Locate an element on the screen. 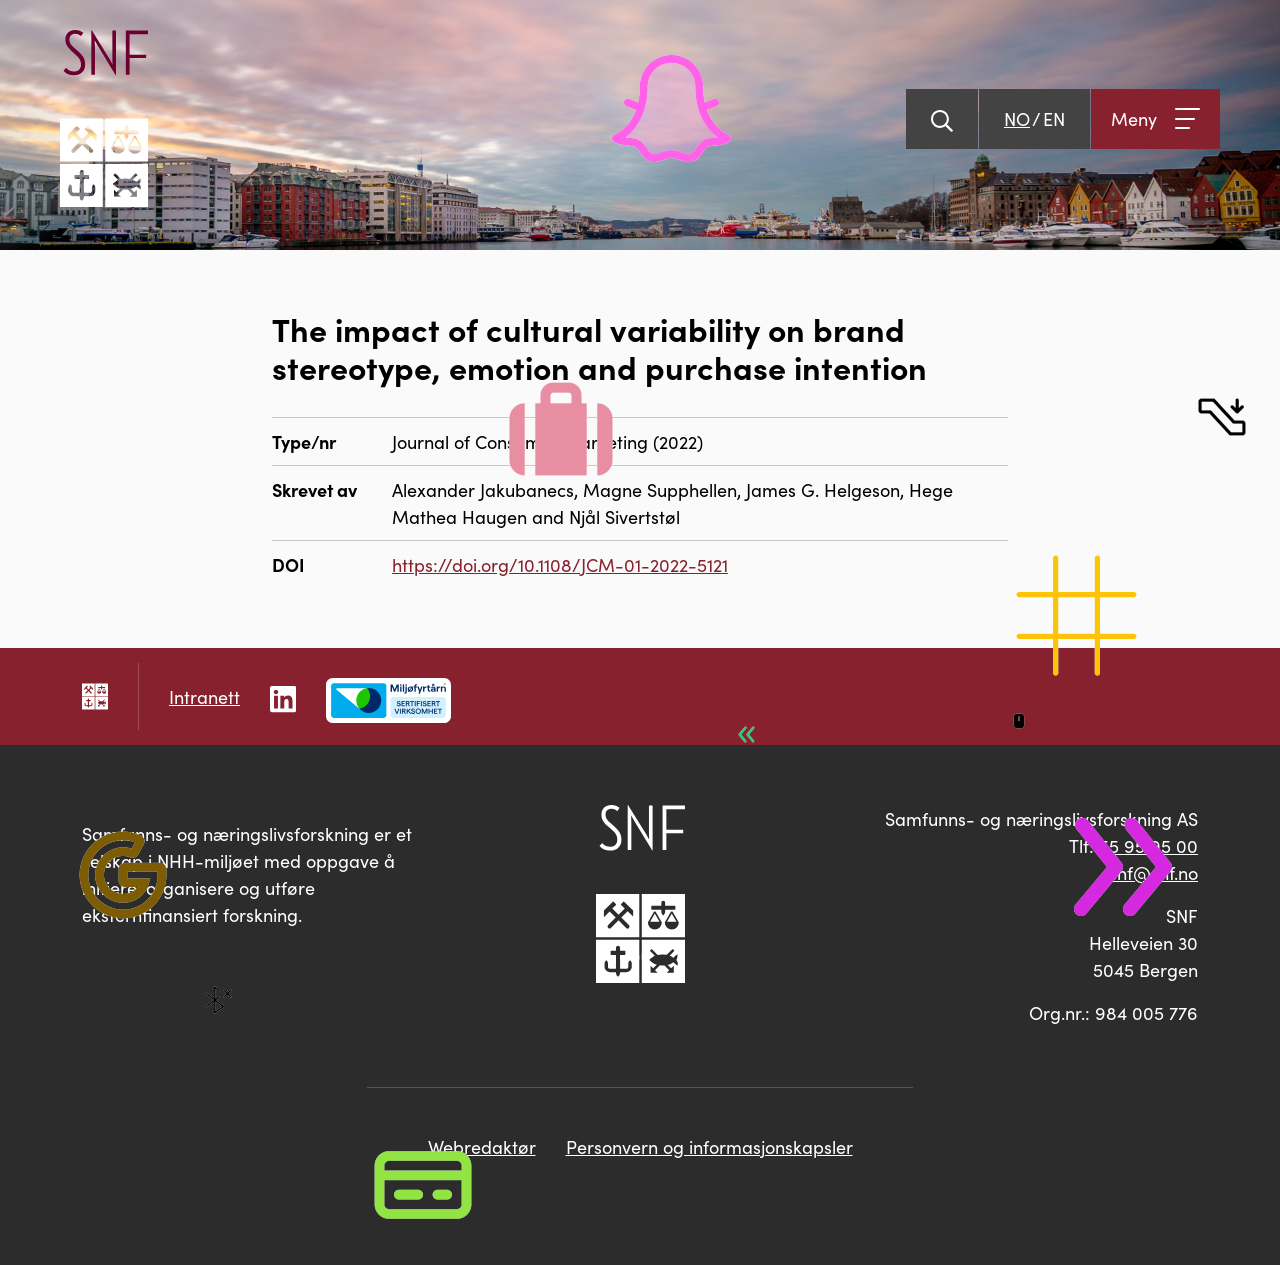 This screenshot has width=1280, height=1265. open snapchat app is located at coordinates (671, 110).